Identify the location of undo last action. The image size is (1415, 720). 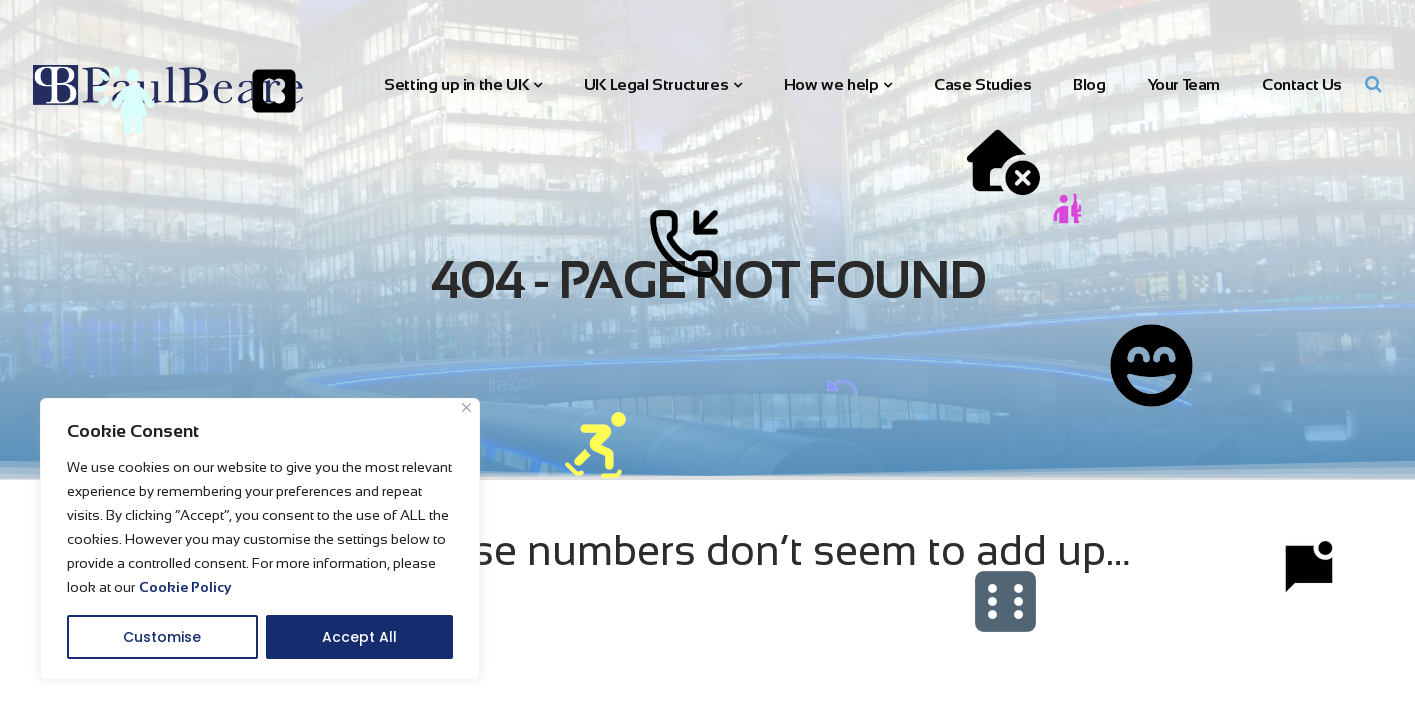
(842, 386).